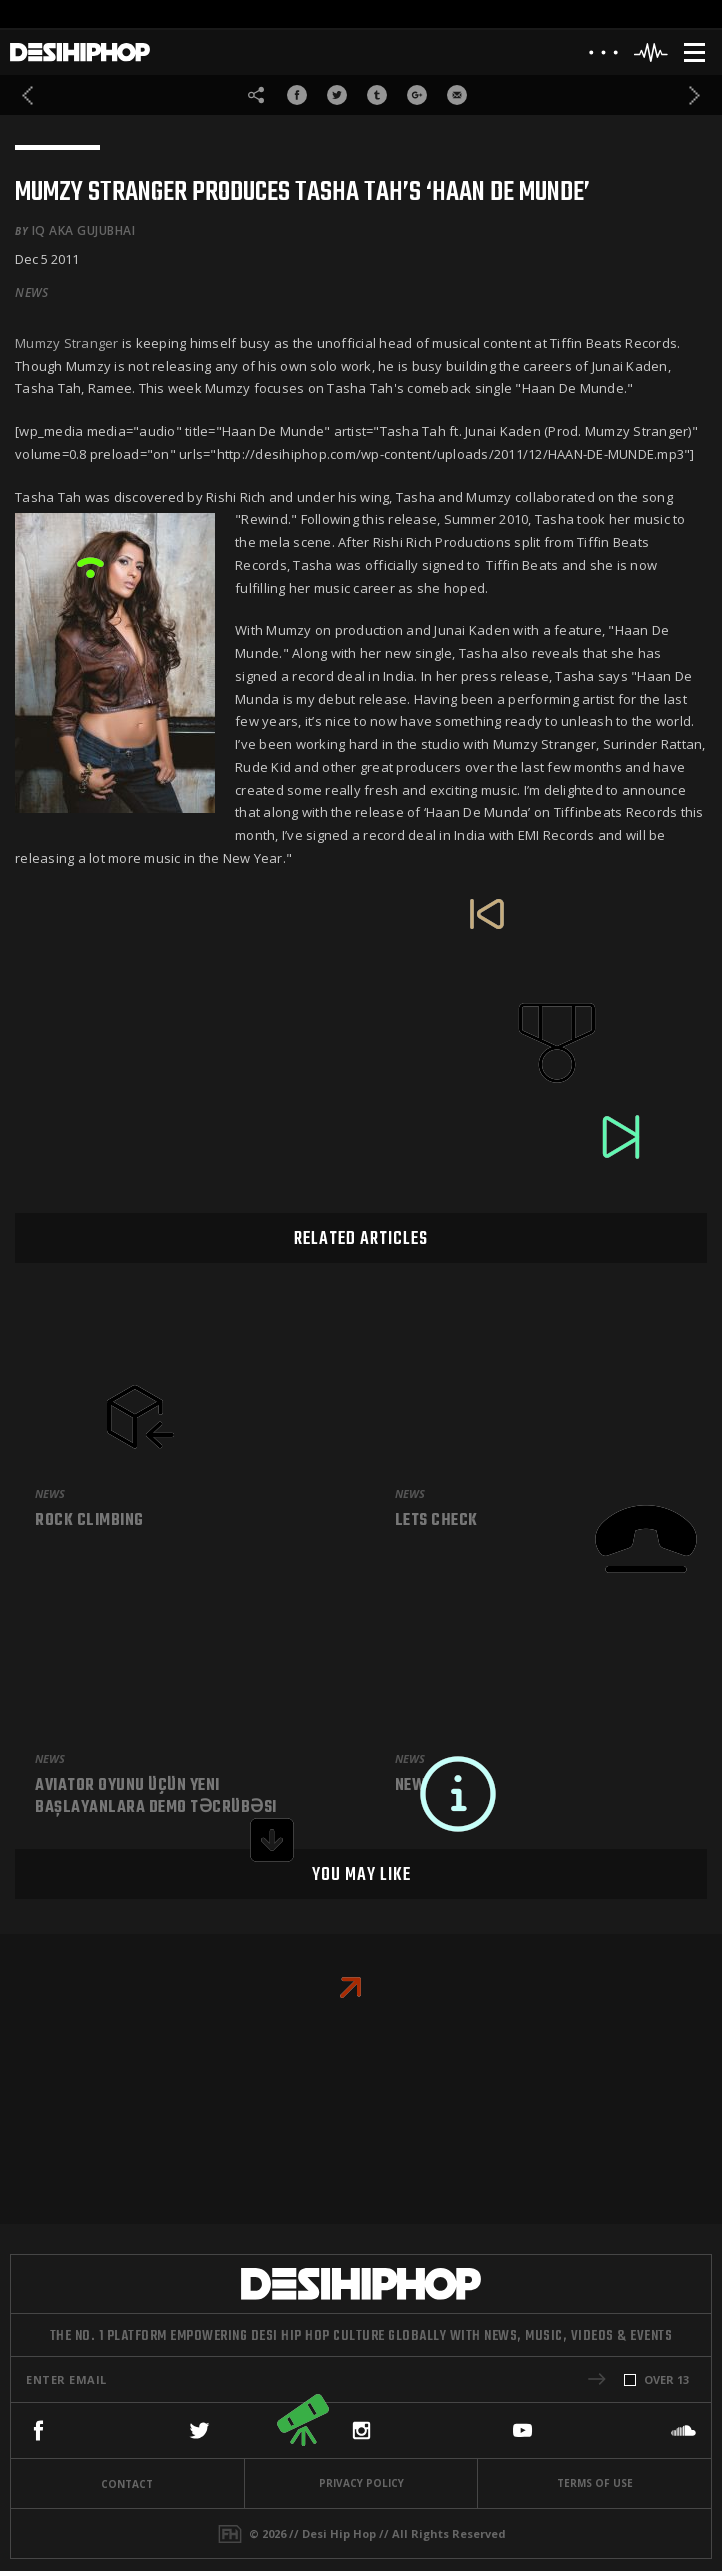 The image size is (722, 2571). Describe the element at coordinates (304, 2419) in the screenshot. I see `explore or discover new content` at that location.